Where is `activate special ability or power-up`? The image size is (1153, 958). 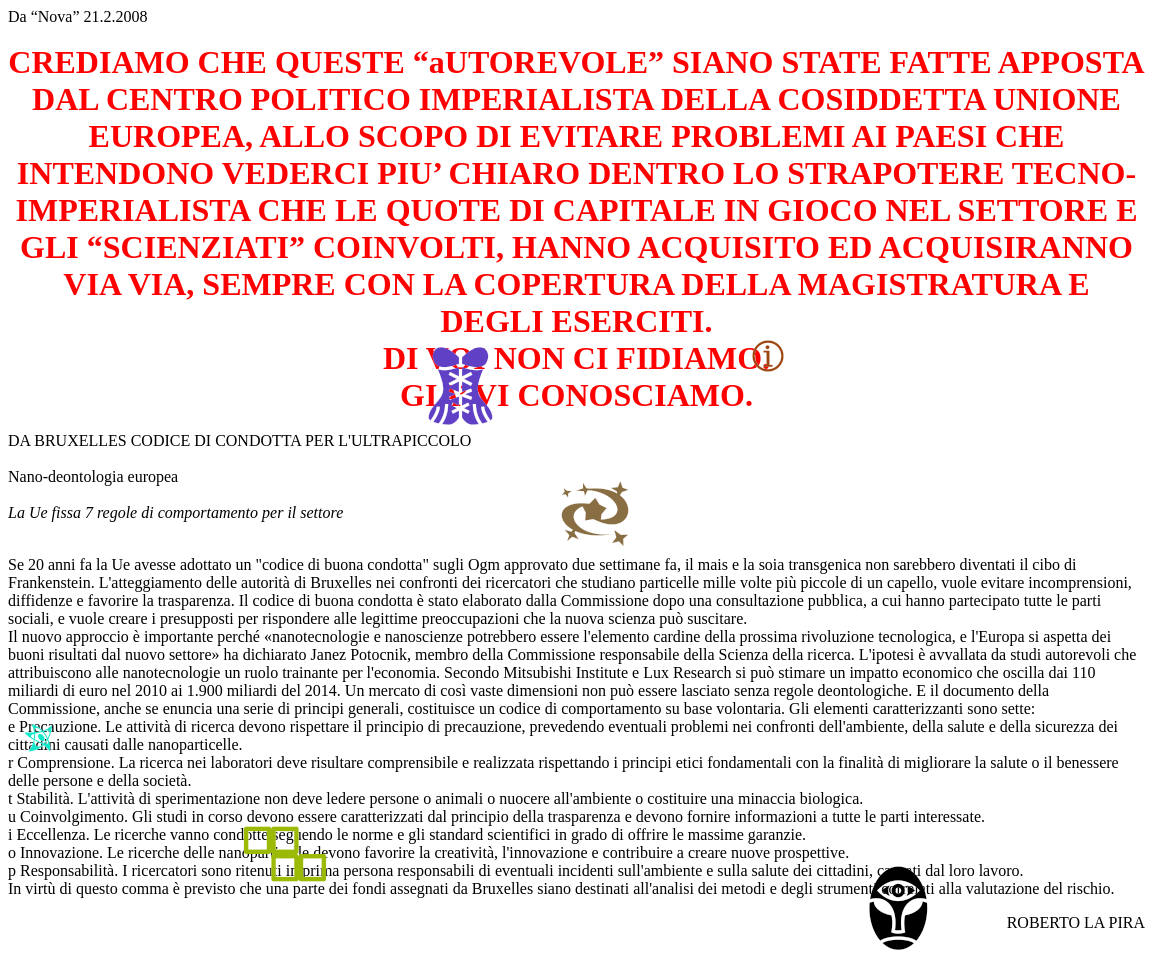 activate special ability or power-up is located at coordinates (595, 513).